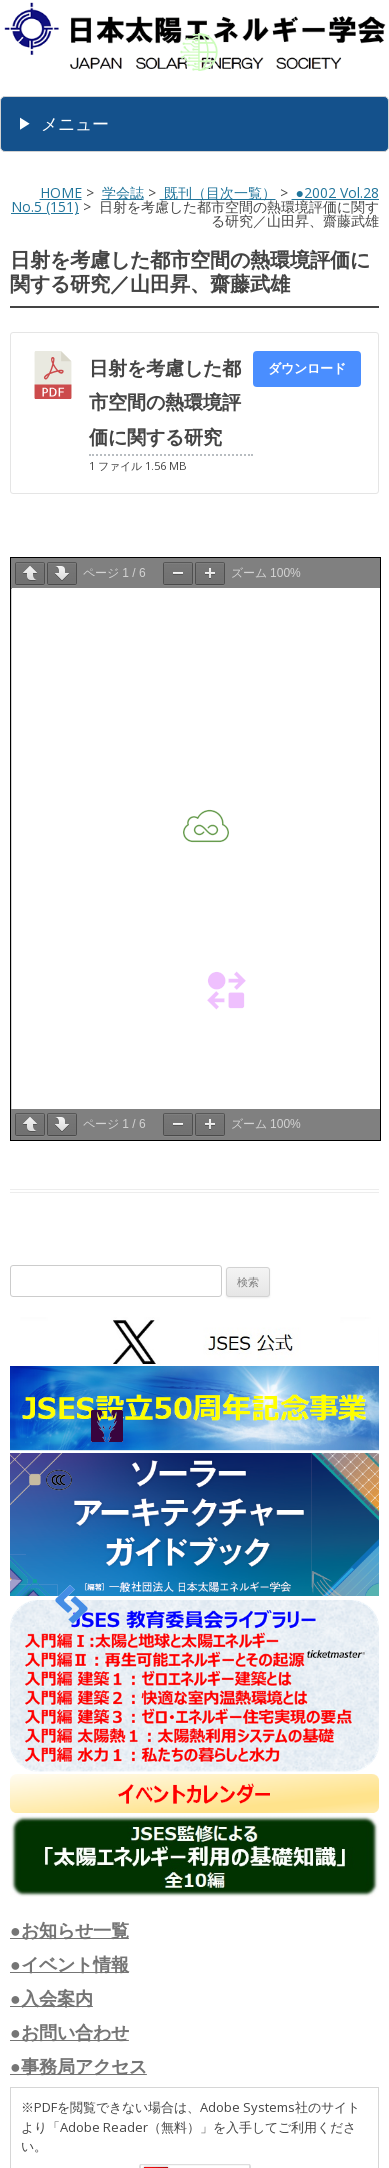 This screenshot has height=2168, width=389. Describe the element at coordinates (226, 990) in the screenshot. I see `swap or exchange between two items` at that location.